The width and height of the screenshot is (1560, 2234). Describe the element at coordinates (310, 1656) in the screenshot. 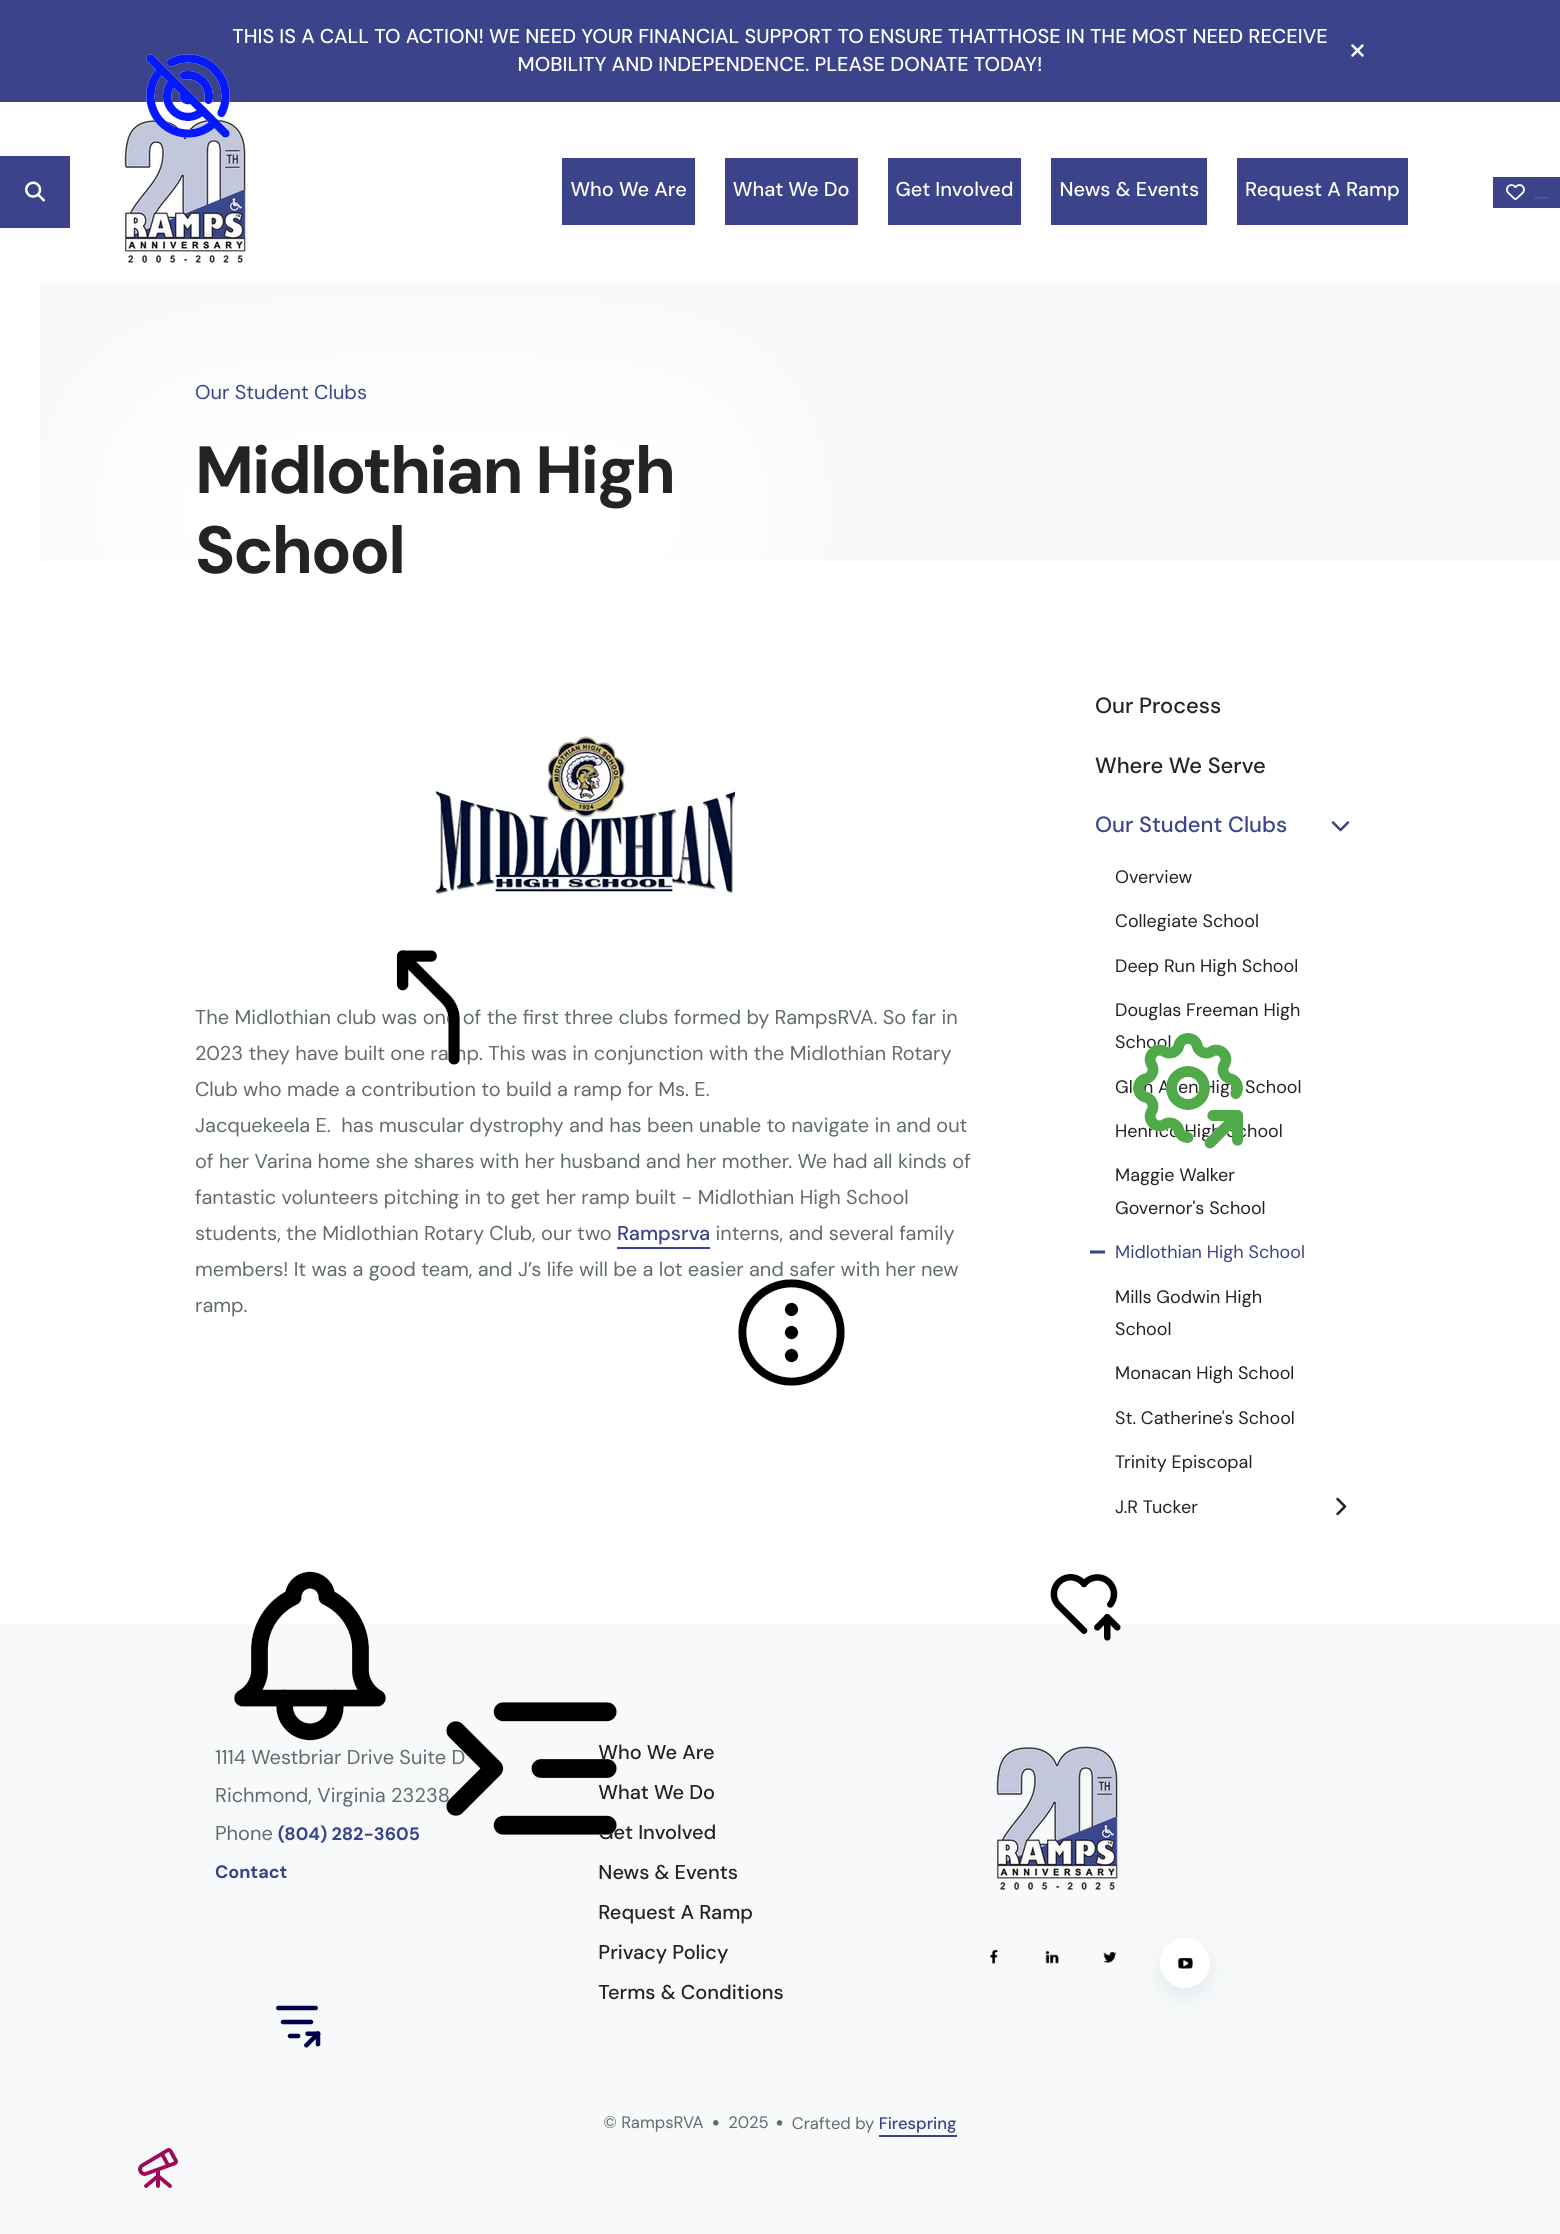

I see `view notifications` at that location.